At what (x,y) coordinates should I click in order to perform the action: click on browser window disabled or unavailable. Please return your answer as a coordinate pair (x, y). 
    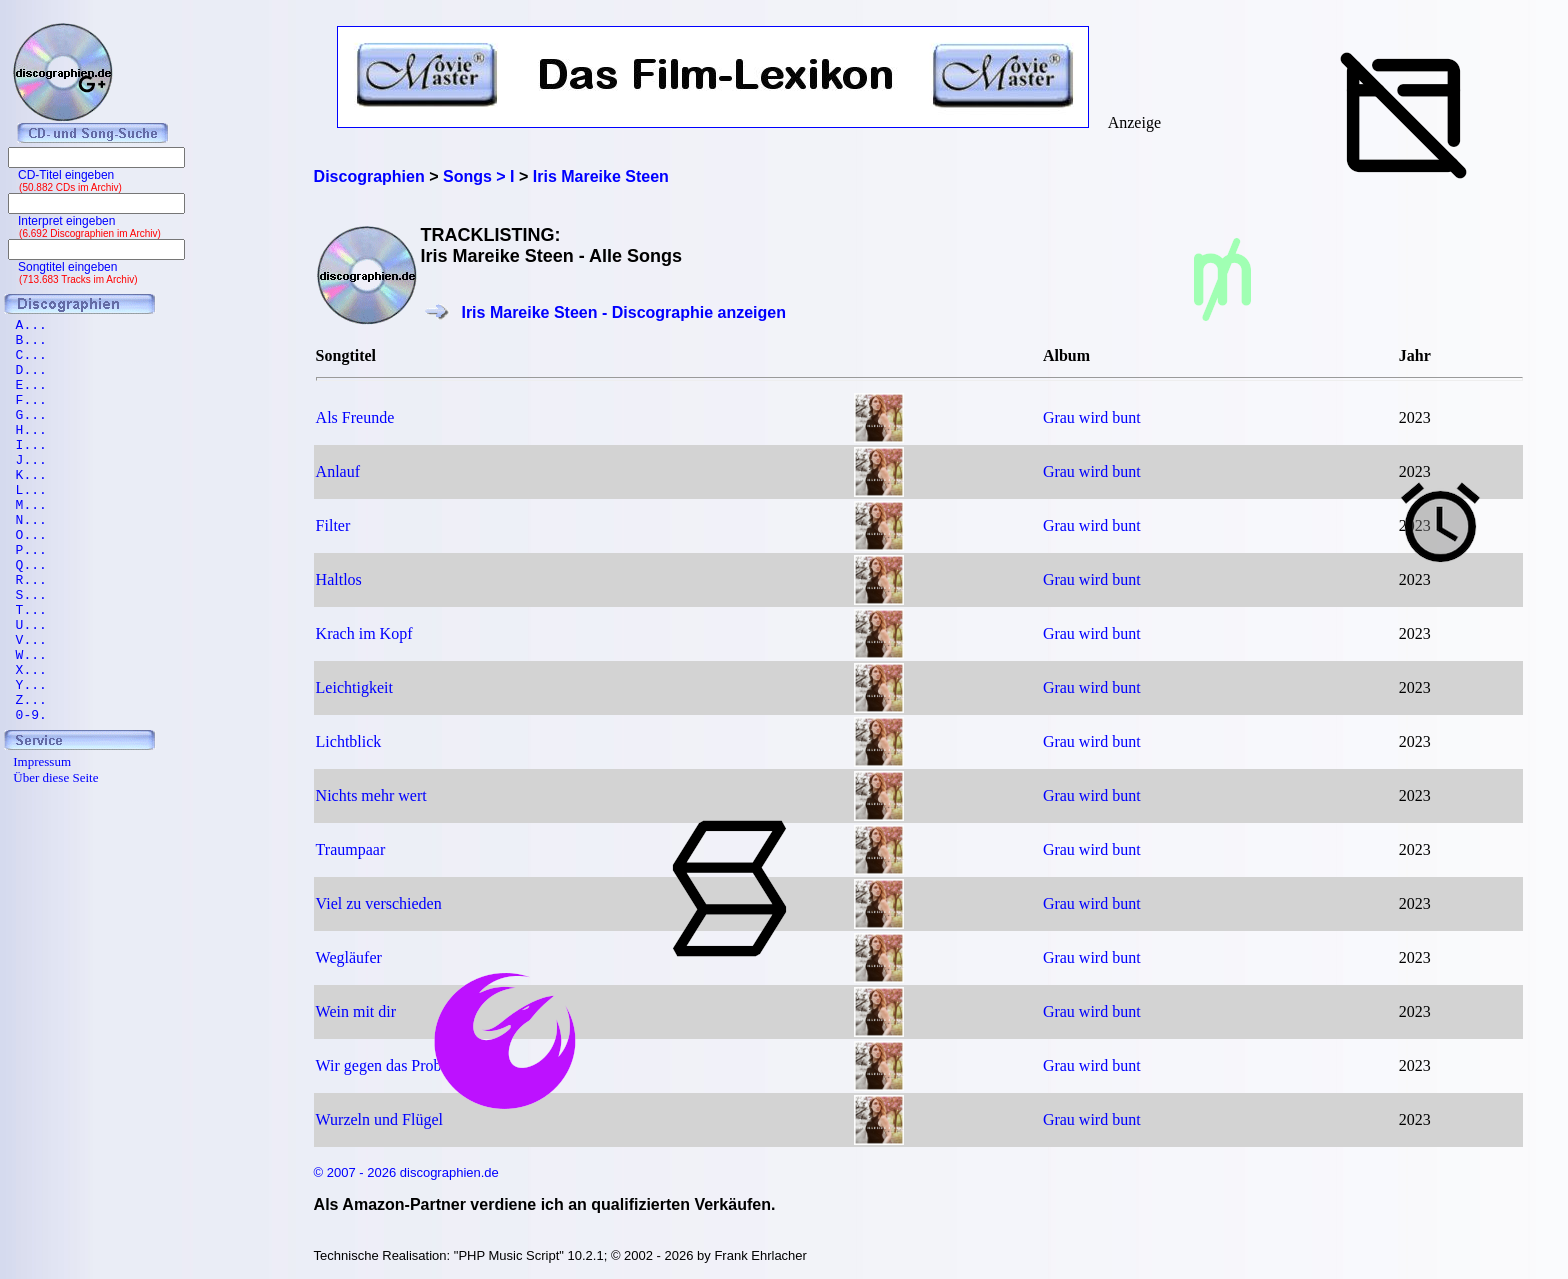
    Looking at the image, I should click on (1403, 115).